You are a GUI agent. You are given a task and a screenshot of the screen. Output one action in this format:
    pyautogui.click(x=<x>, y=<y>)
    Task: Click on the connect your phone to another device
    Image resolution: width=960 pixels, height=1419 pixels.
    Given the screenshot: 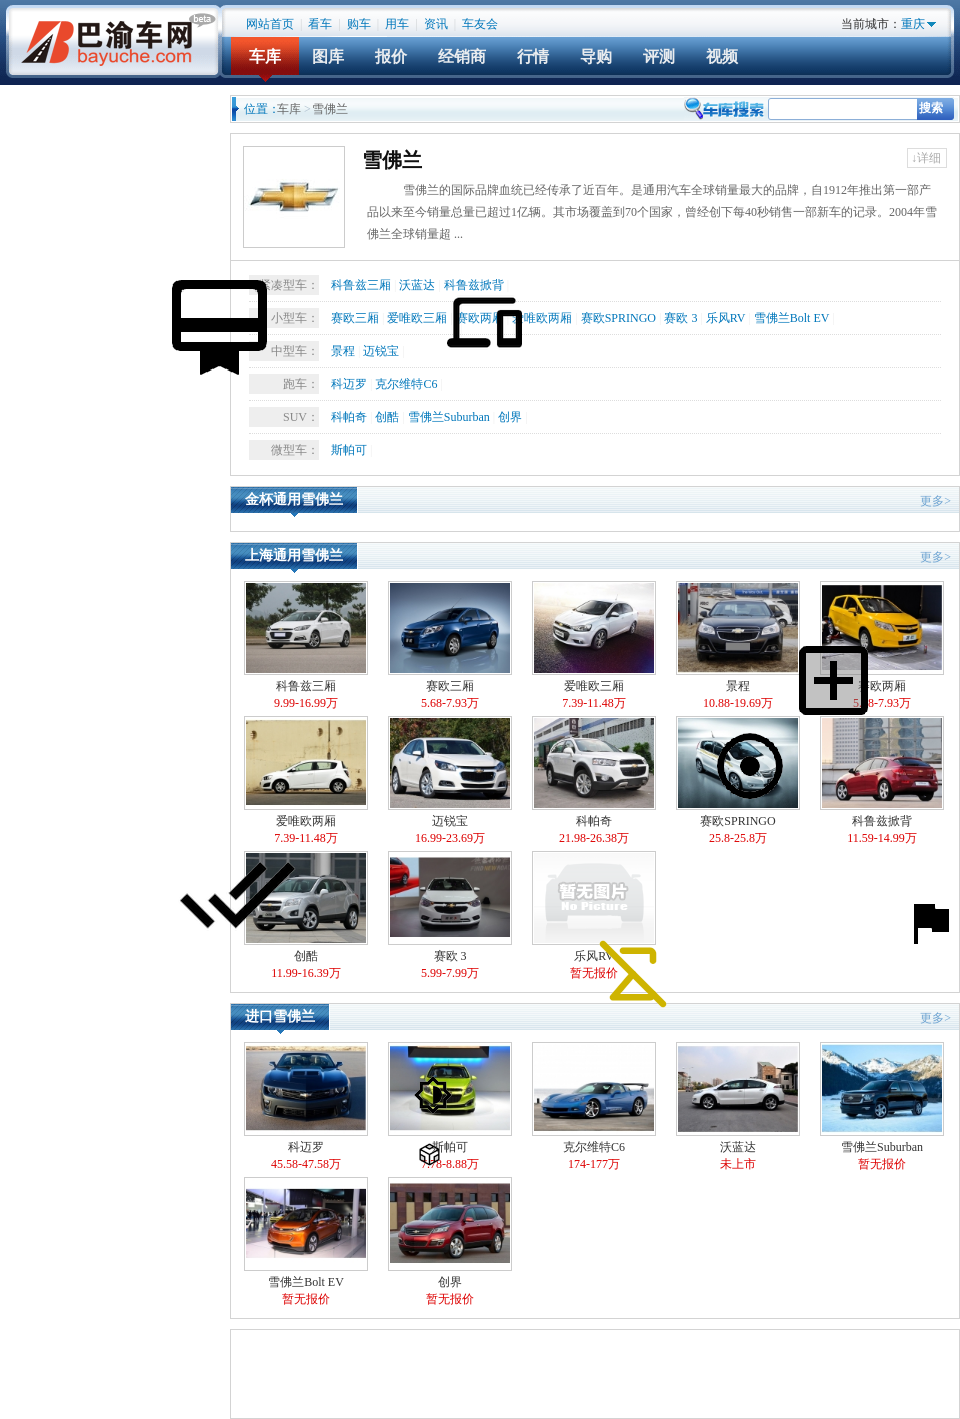 What is the action you would take?
    pyautogui.click(x=484, y=322)
    